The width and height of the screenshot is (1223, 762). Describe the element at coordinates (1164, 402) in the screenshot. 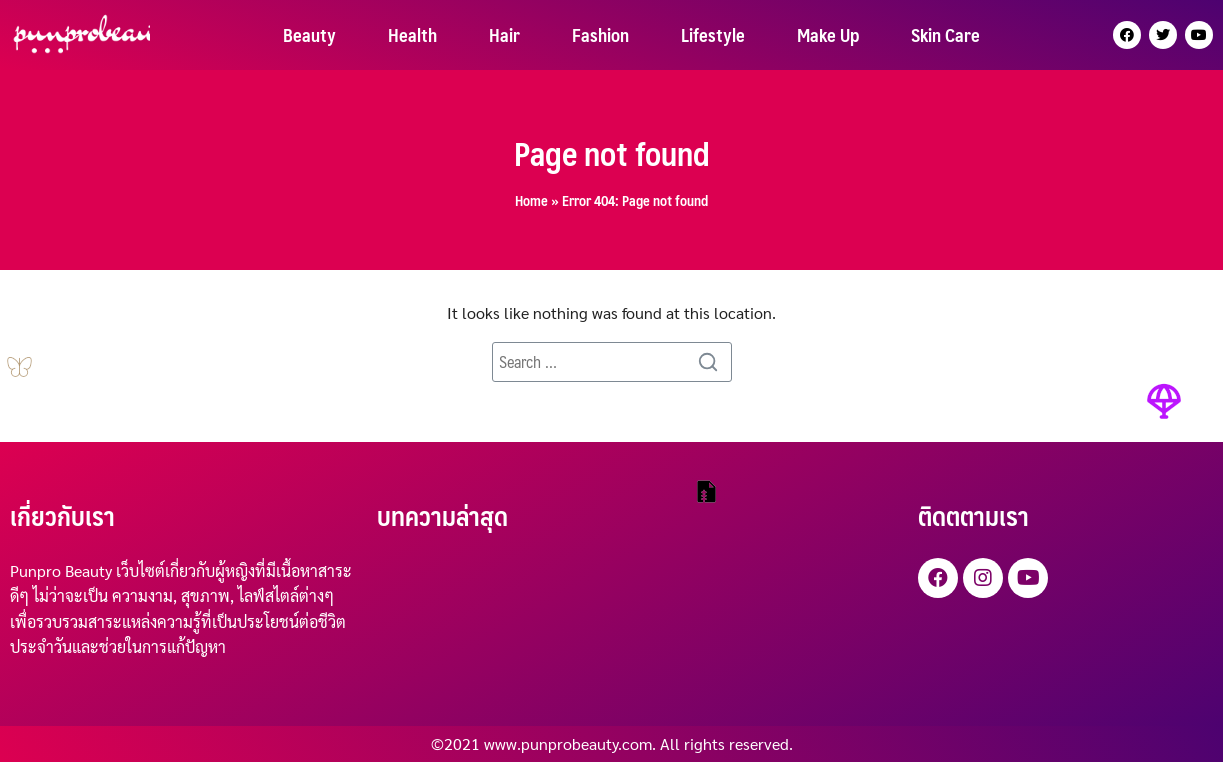

I see `access emergency or backup options` at that location.